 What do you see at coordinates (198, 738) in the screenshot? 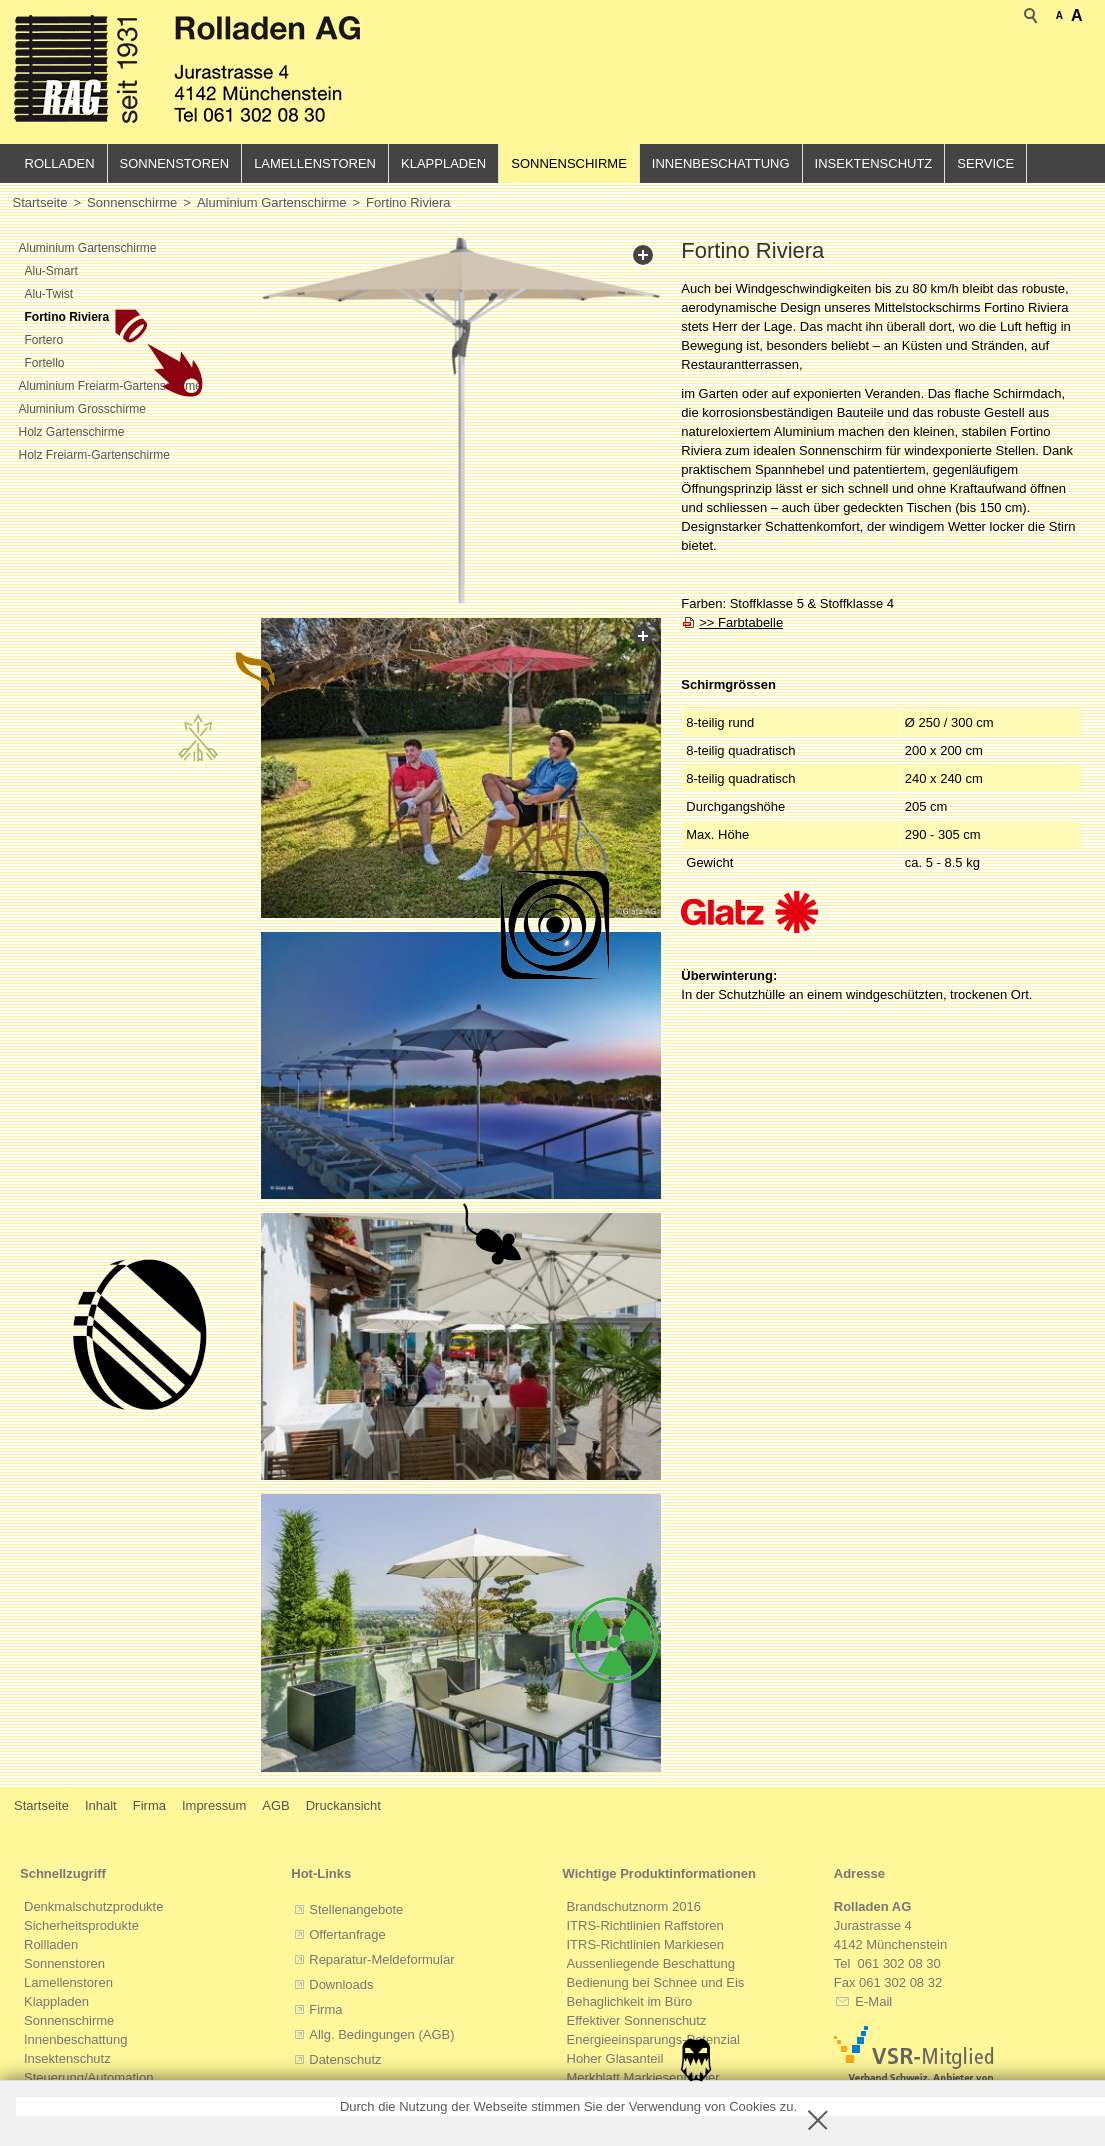
I see `select multiple arrows or projectiles` at bounding box center [198, 738].